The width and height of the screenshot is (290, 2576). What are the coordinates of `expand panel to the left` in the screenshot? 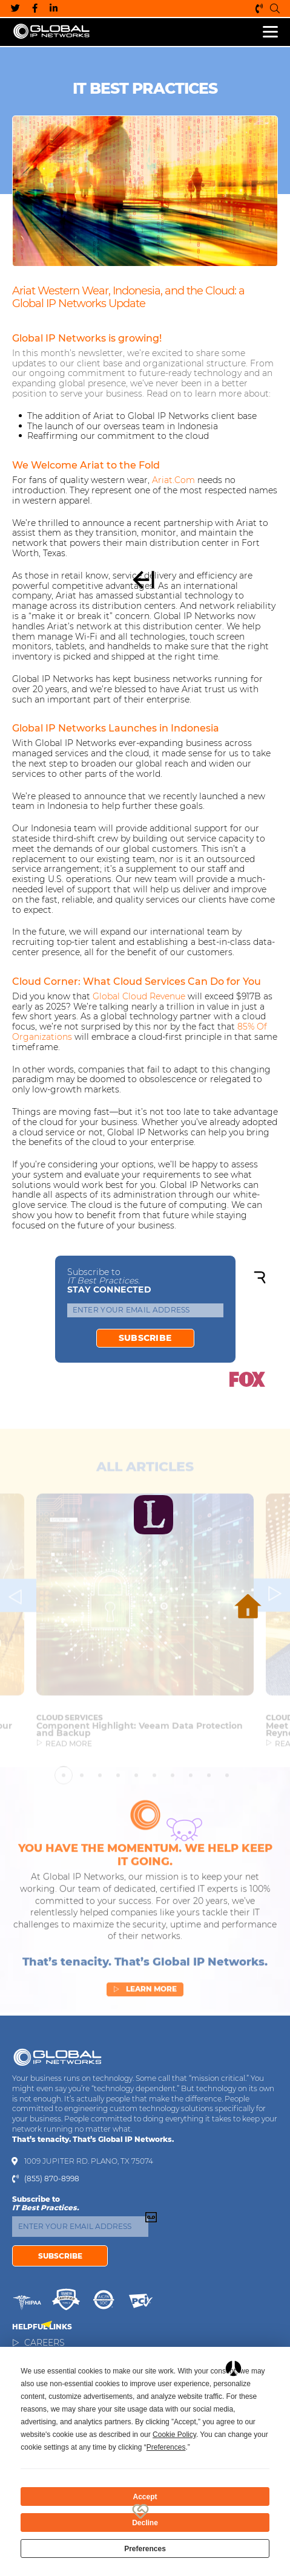 It's located at (144, 580).